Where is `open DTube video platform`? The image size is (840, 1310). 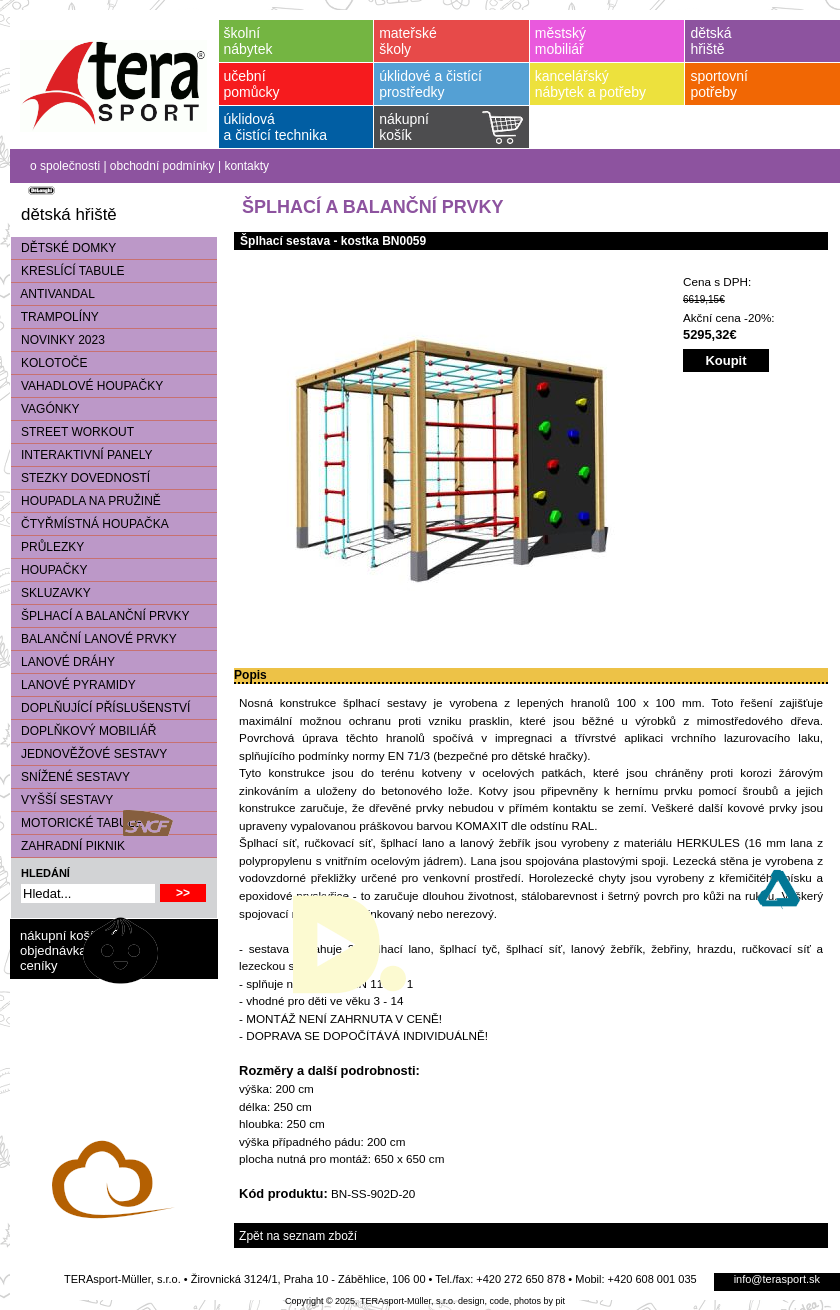
open DTube video platform is located at coordinates (349, 944).